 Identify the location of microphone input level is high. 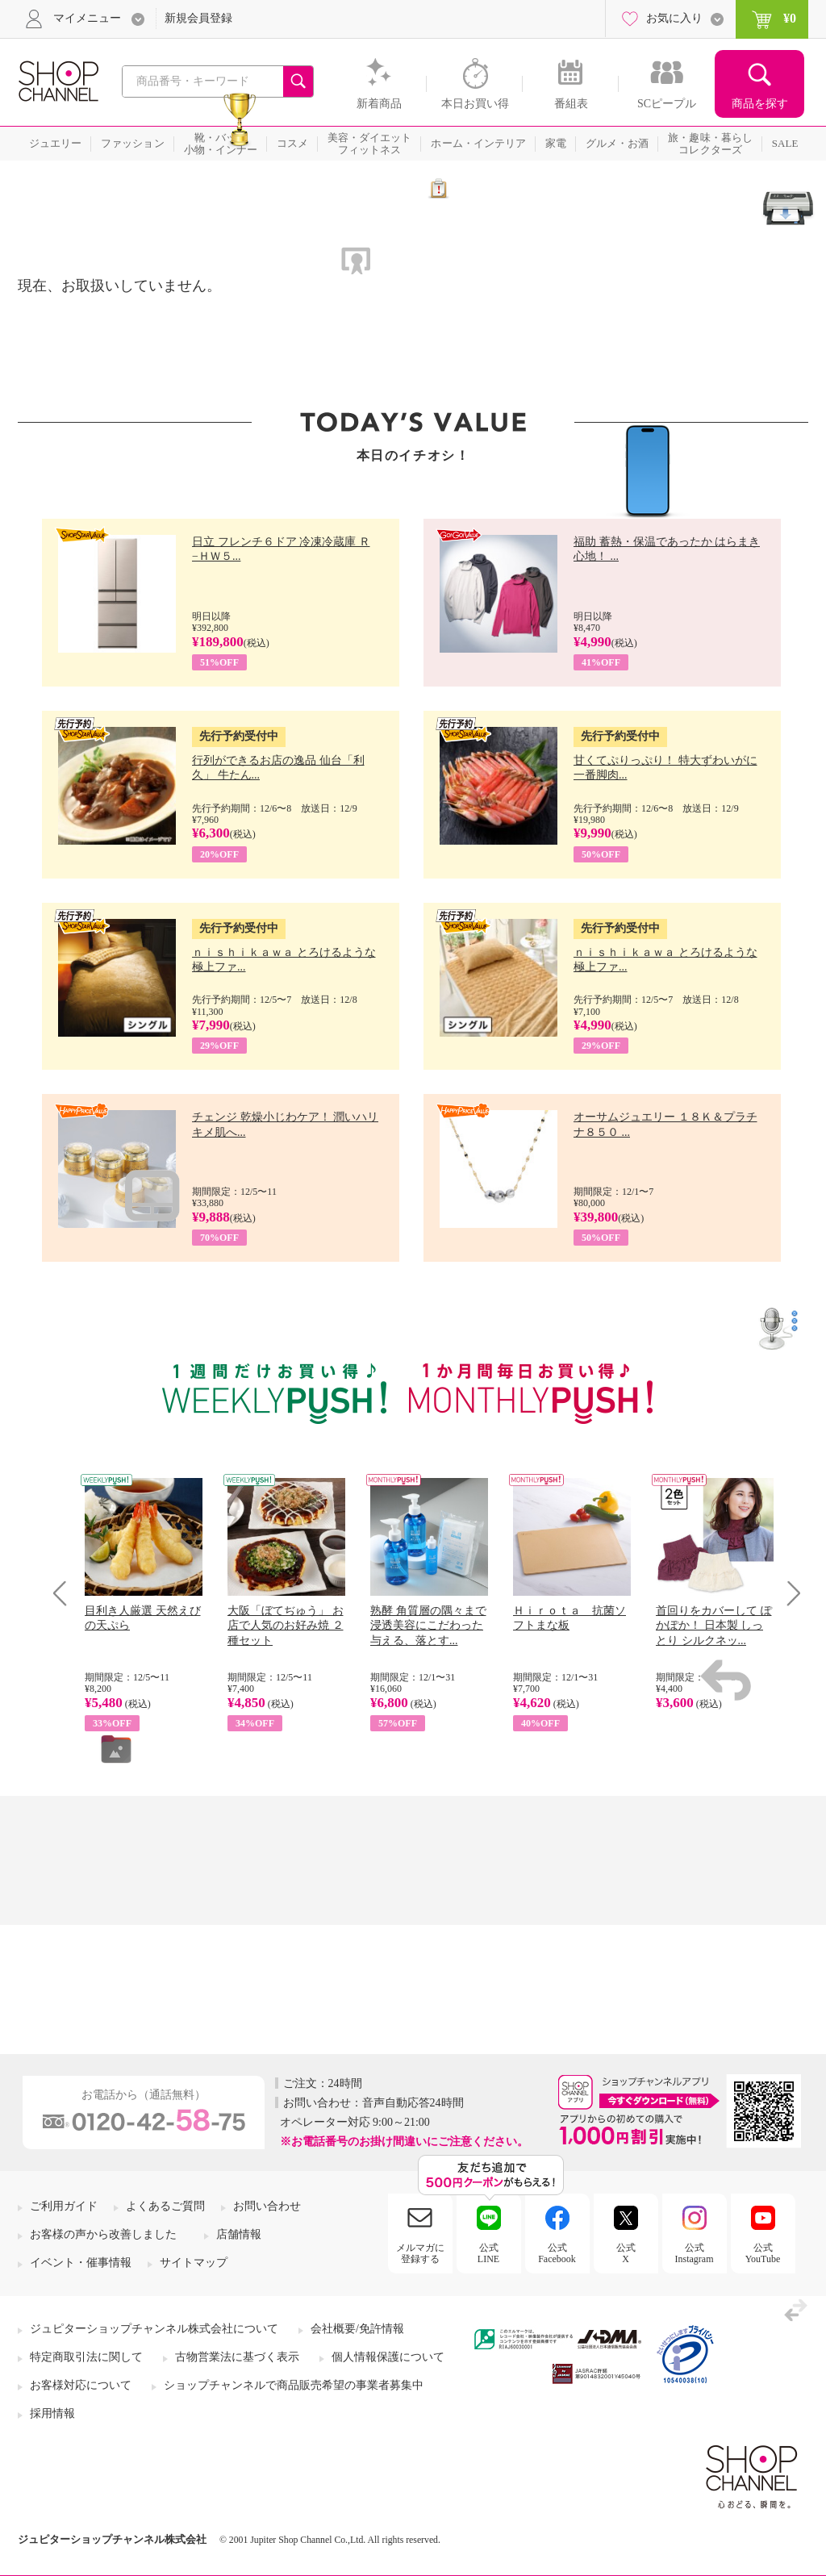
(778, 1329).